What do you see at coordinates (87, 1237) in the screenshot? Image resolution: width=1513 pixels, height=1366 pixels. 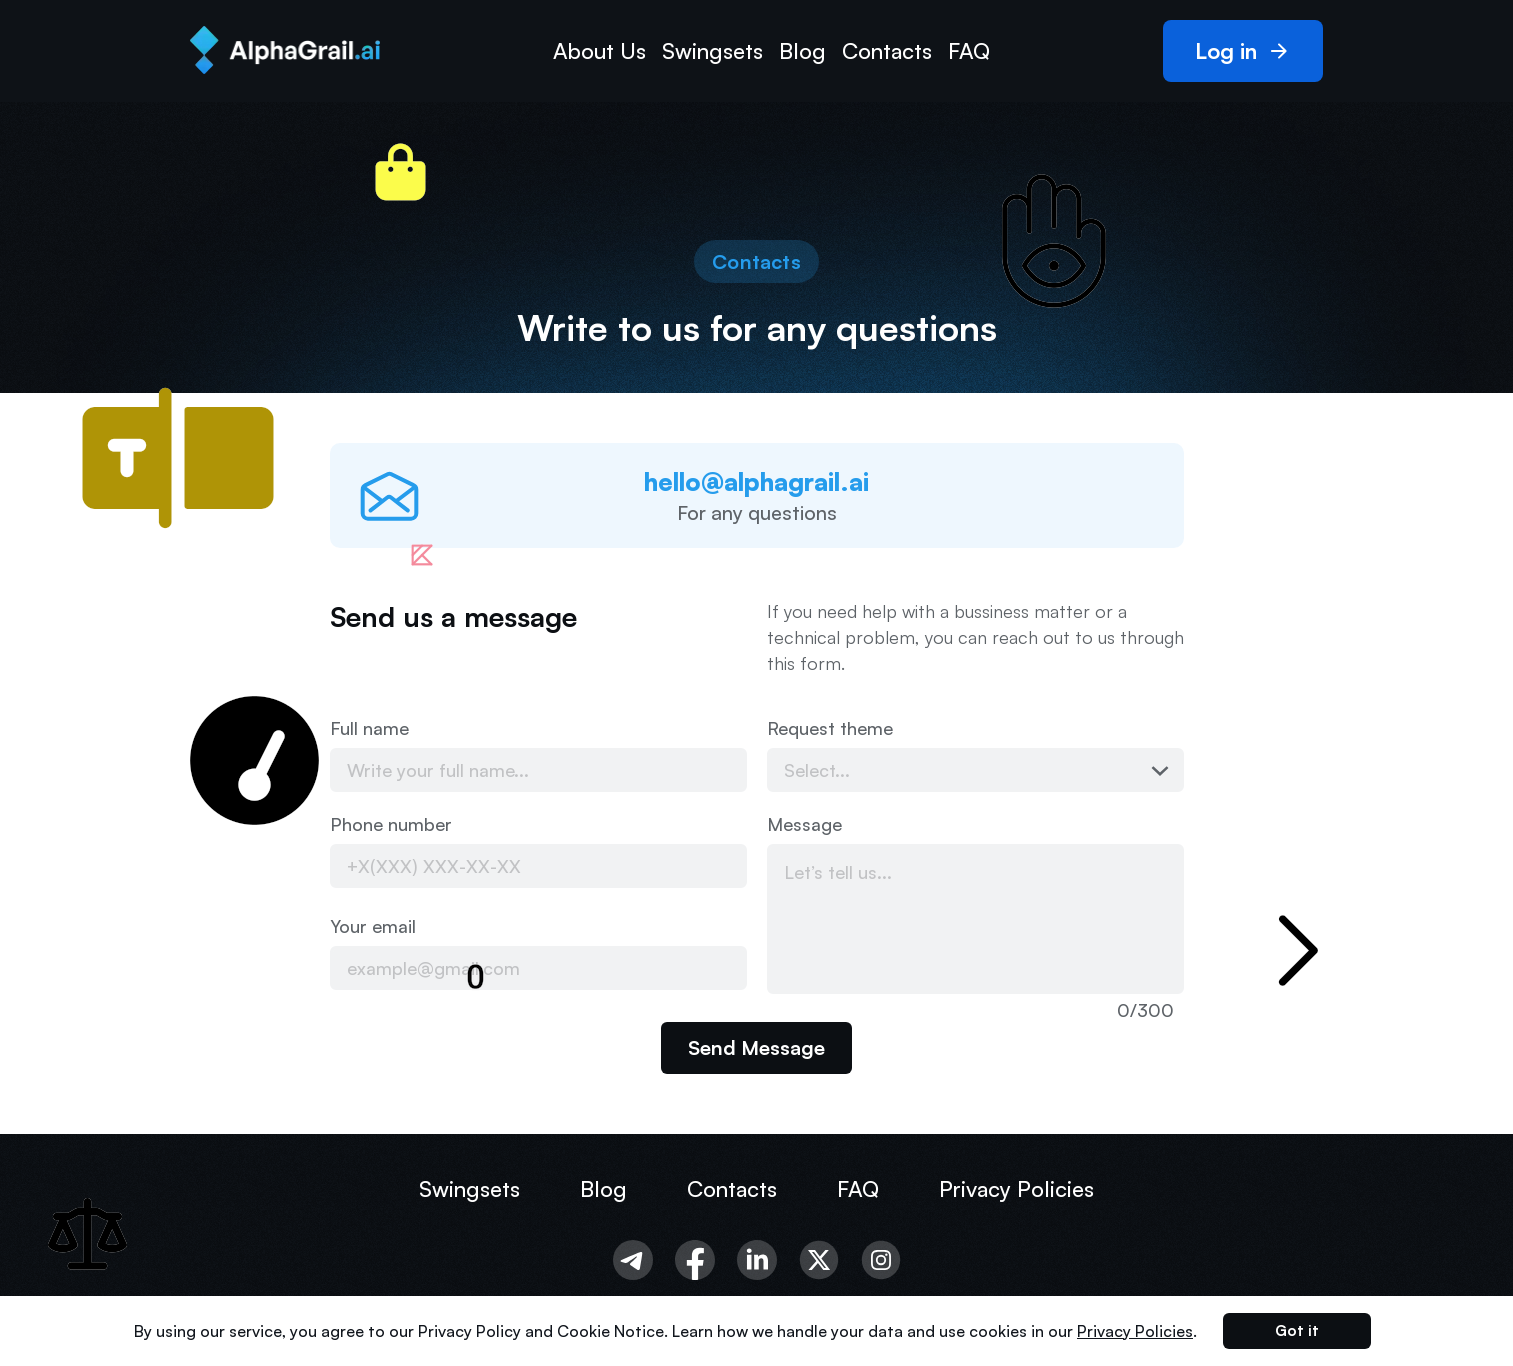 I see `view license or legal information` at bounding box center [87, 1237].